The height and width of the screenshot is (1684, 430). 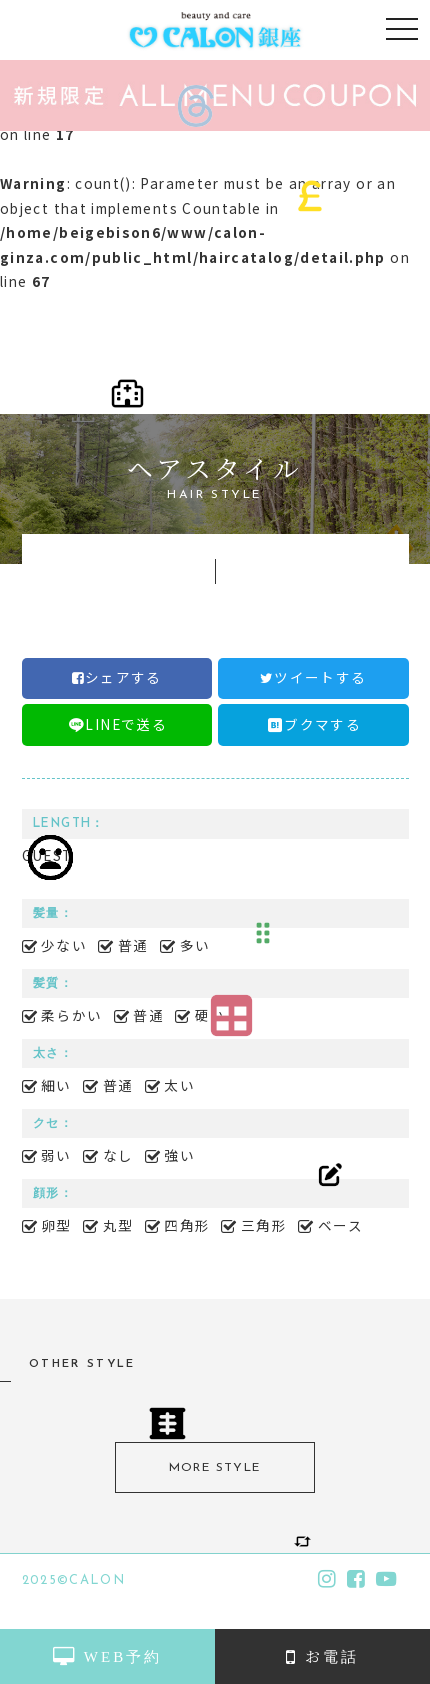 I want to click on view x-ray or medical imaging results, so click(x=167, y=1423).